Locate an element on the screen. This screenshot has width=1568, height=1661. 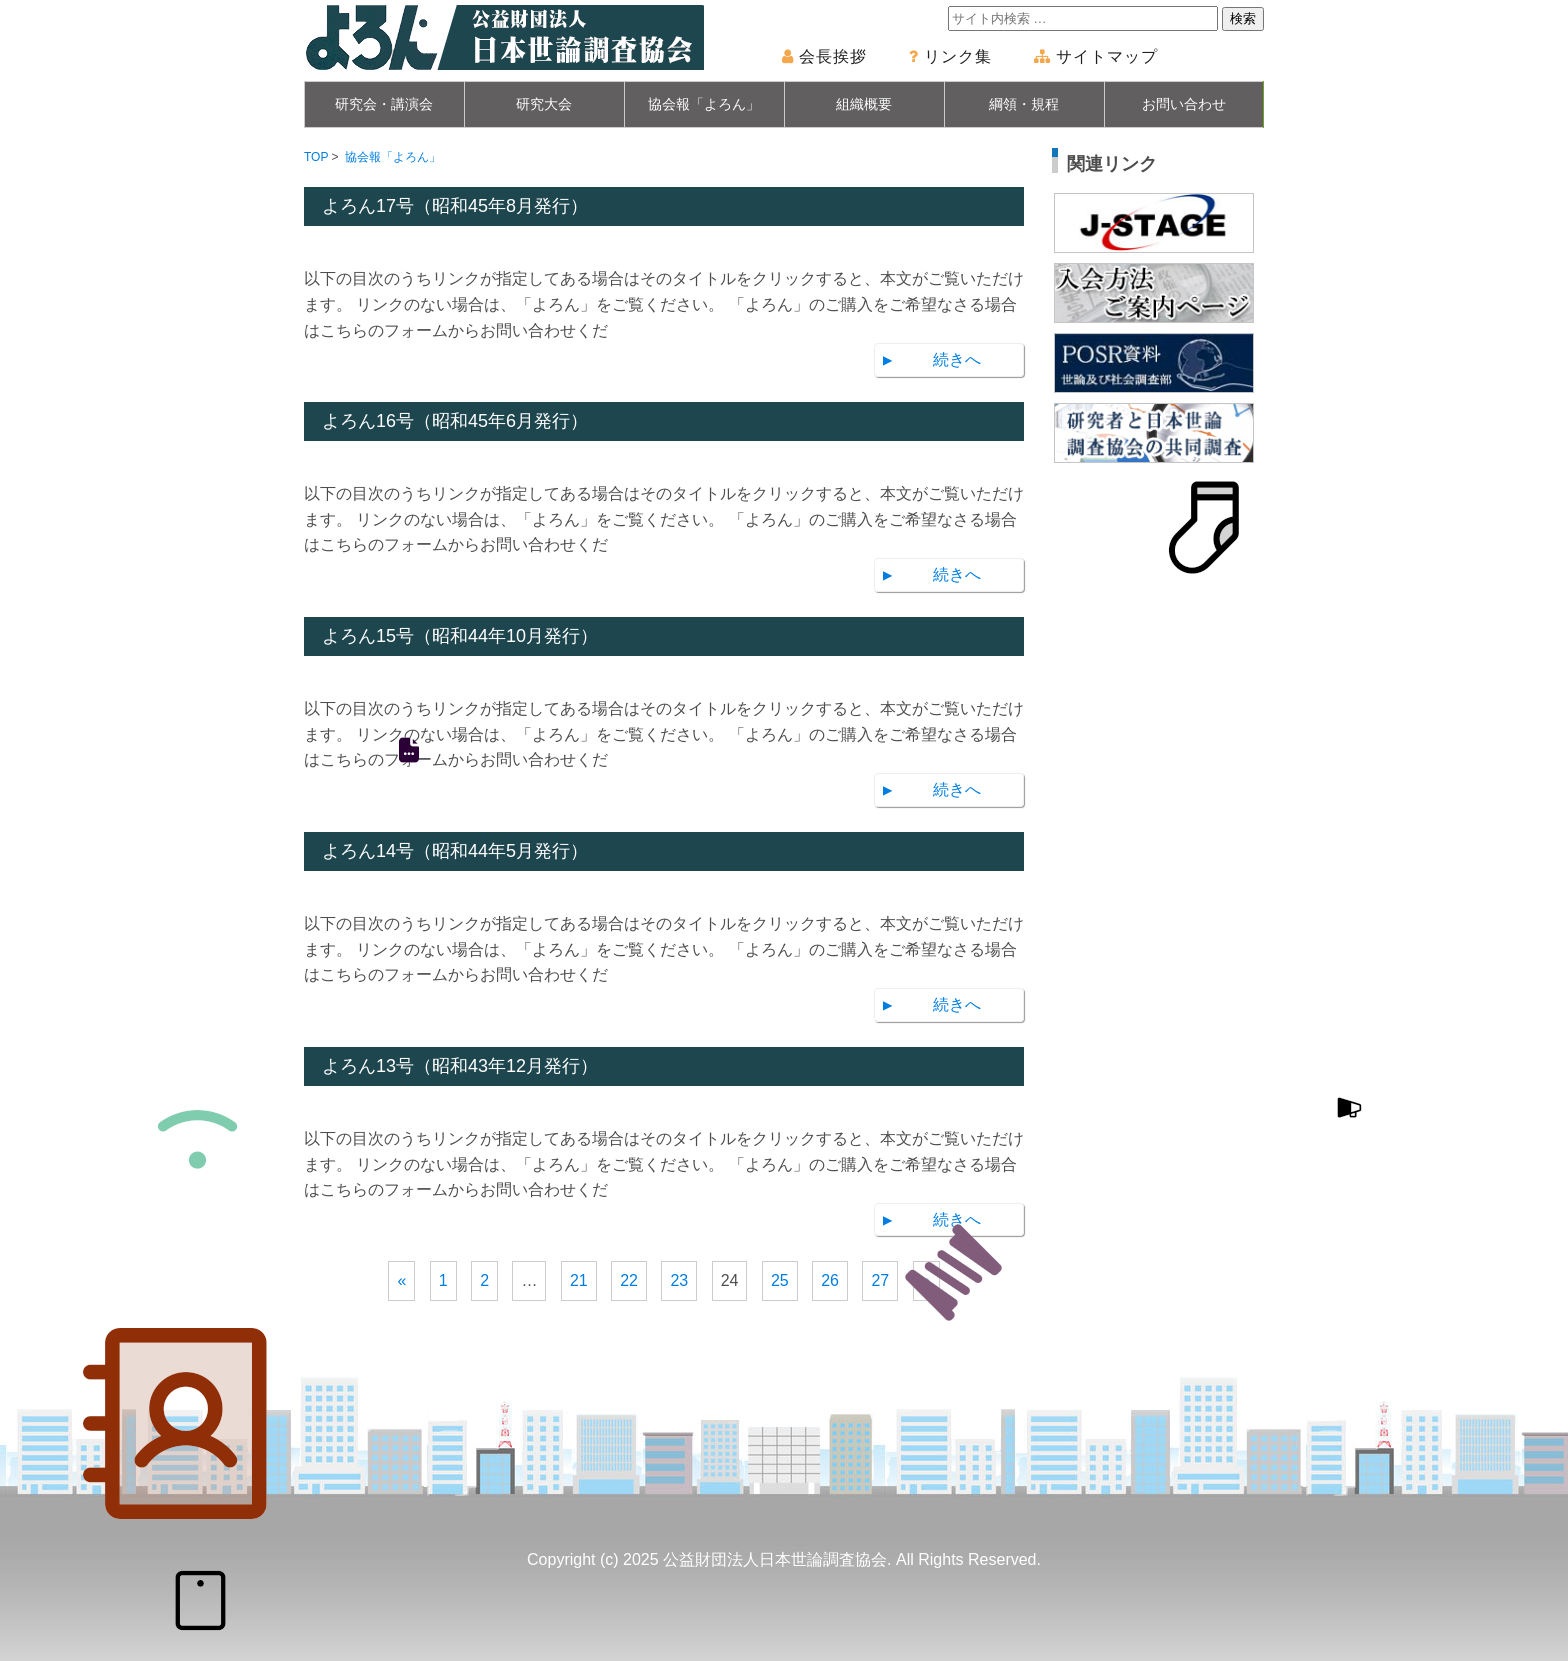
indicates weak wifi signal strength is located at coordinates (197, 1094).